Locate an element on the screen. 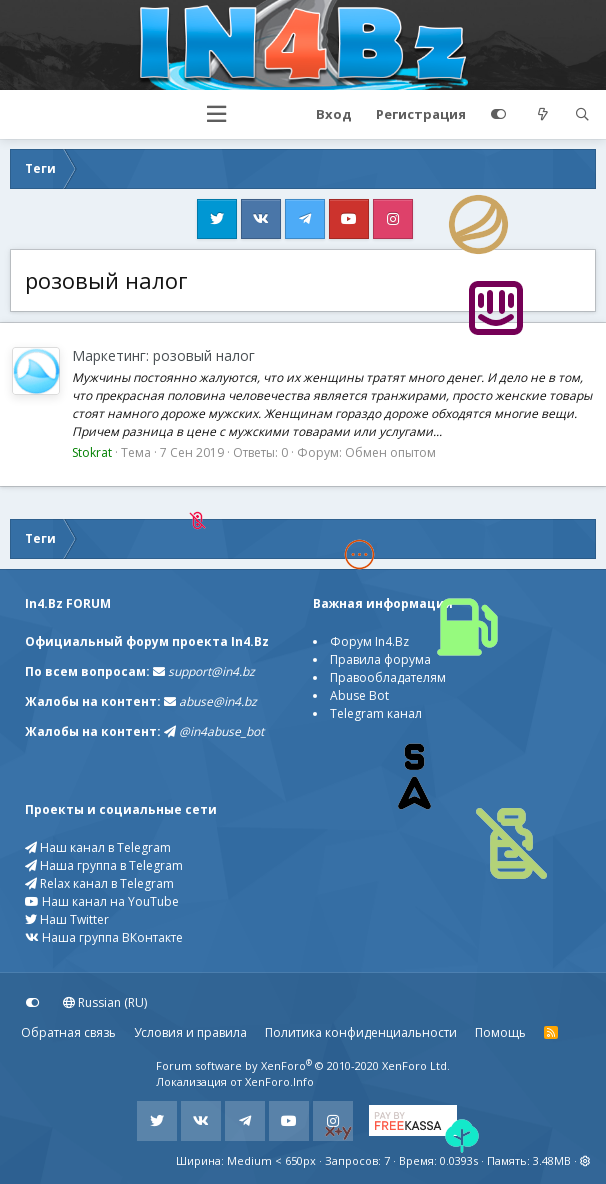 The height and width of the screenshot is (1184, 606). indicates vaccine or medication is unavailable is located at coordinates (511, 843).